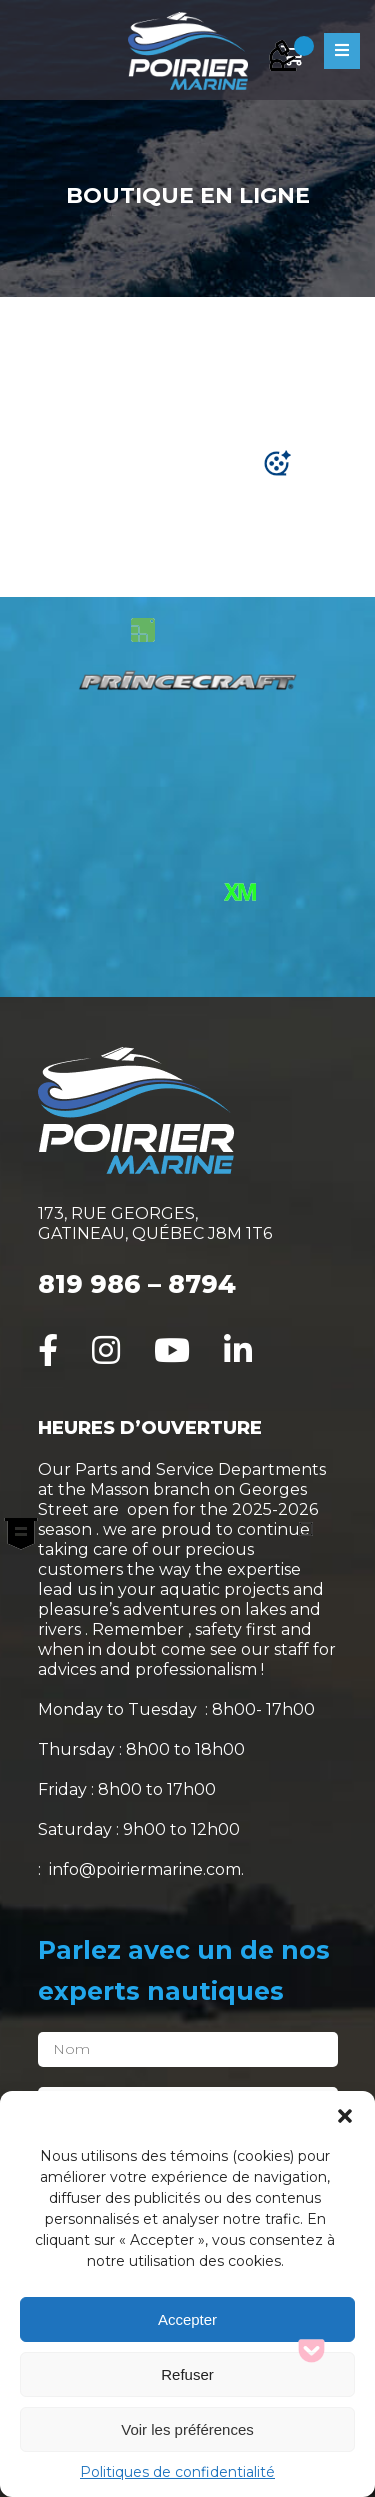  Describe the element at coordinates (306, 1529) in the screenshot. I see `stop media playback` at that location.